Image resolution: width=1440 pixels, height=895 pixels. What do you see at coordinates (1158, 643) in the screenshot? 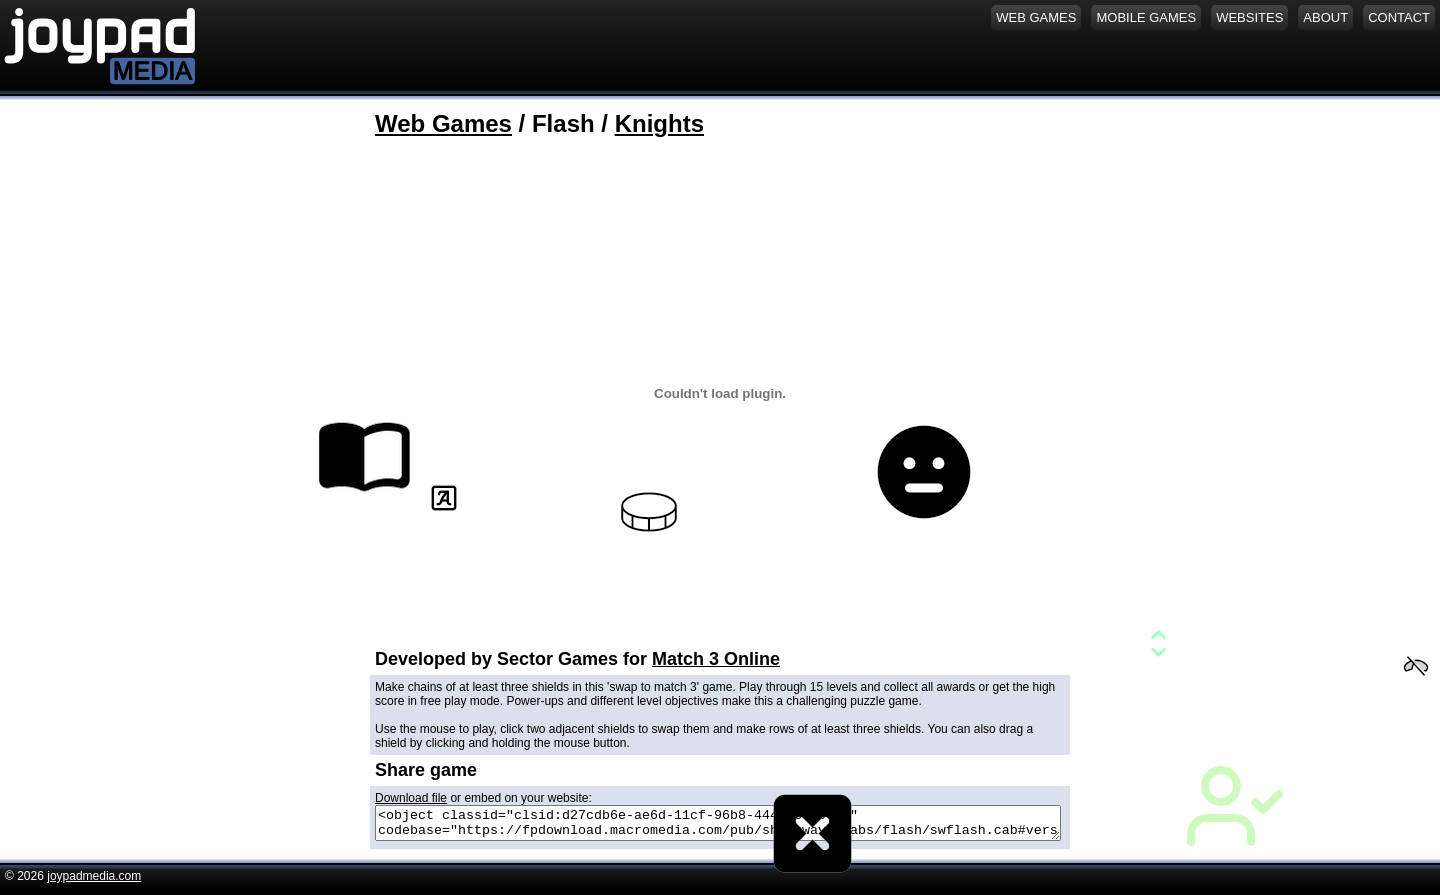
I see `expand or collapse a dropdown menu` at bounding box center [1158, 643].